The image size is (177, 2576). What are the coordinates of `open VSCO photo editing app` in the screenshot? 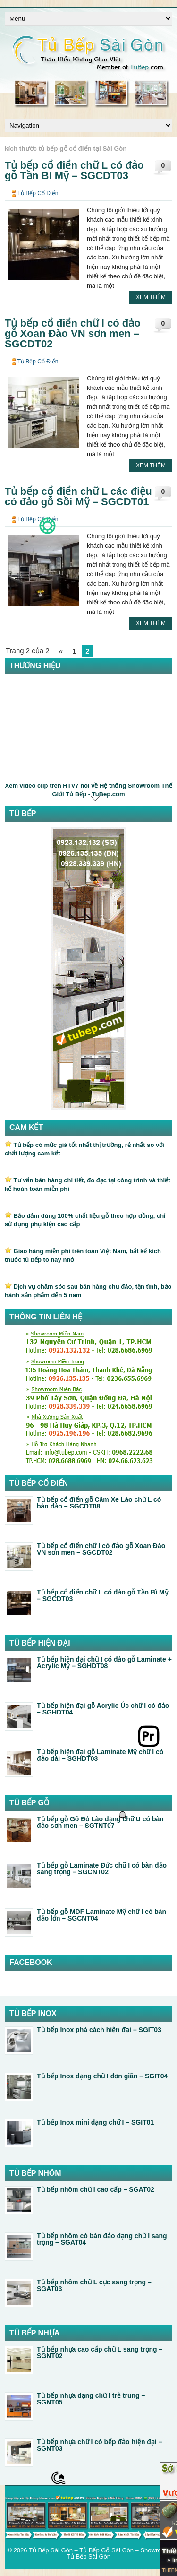 It's located at (47, 526).